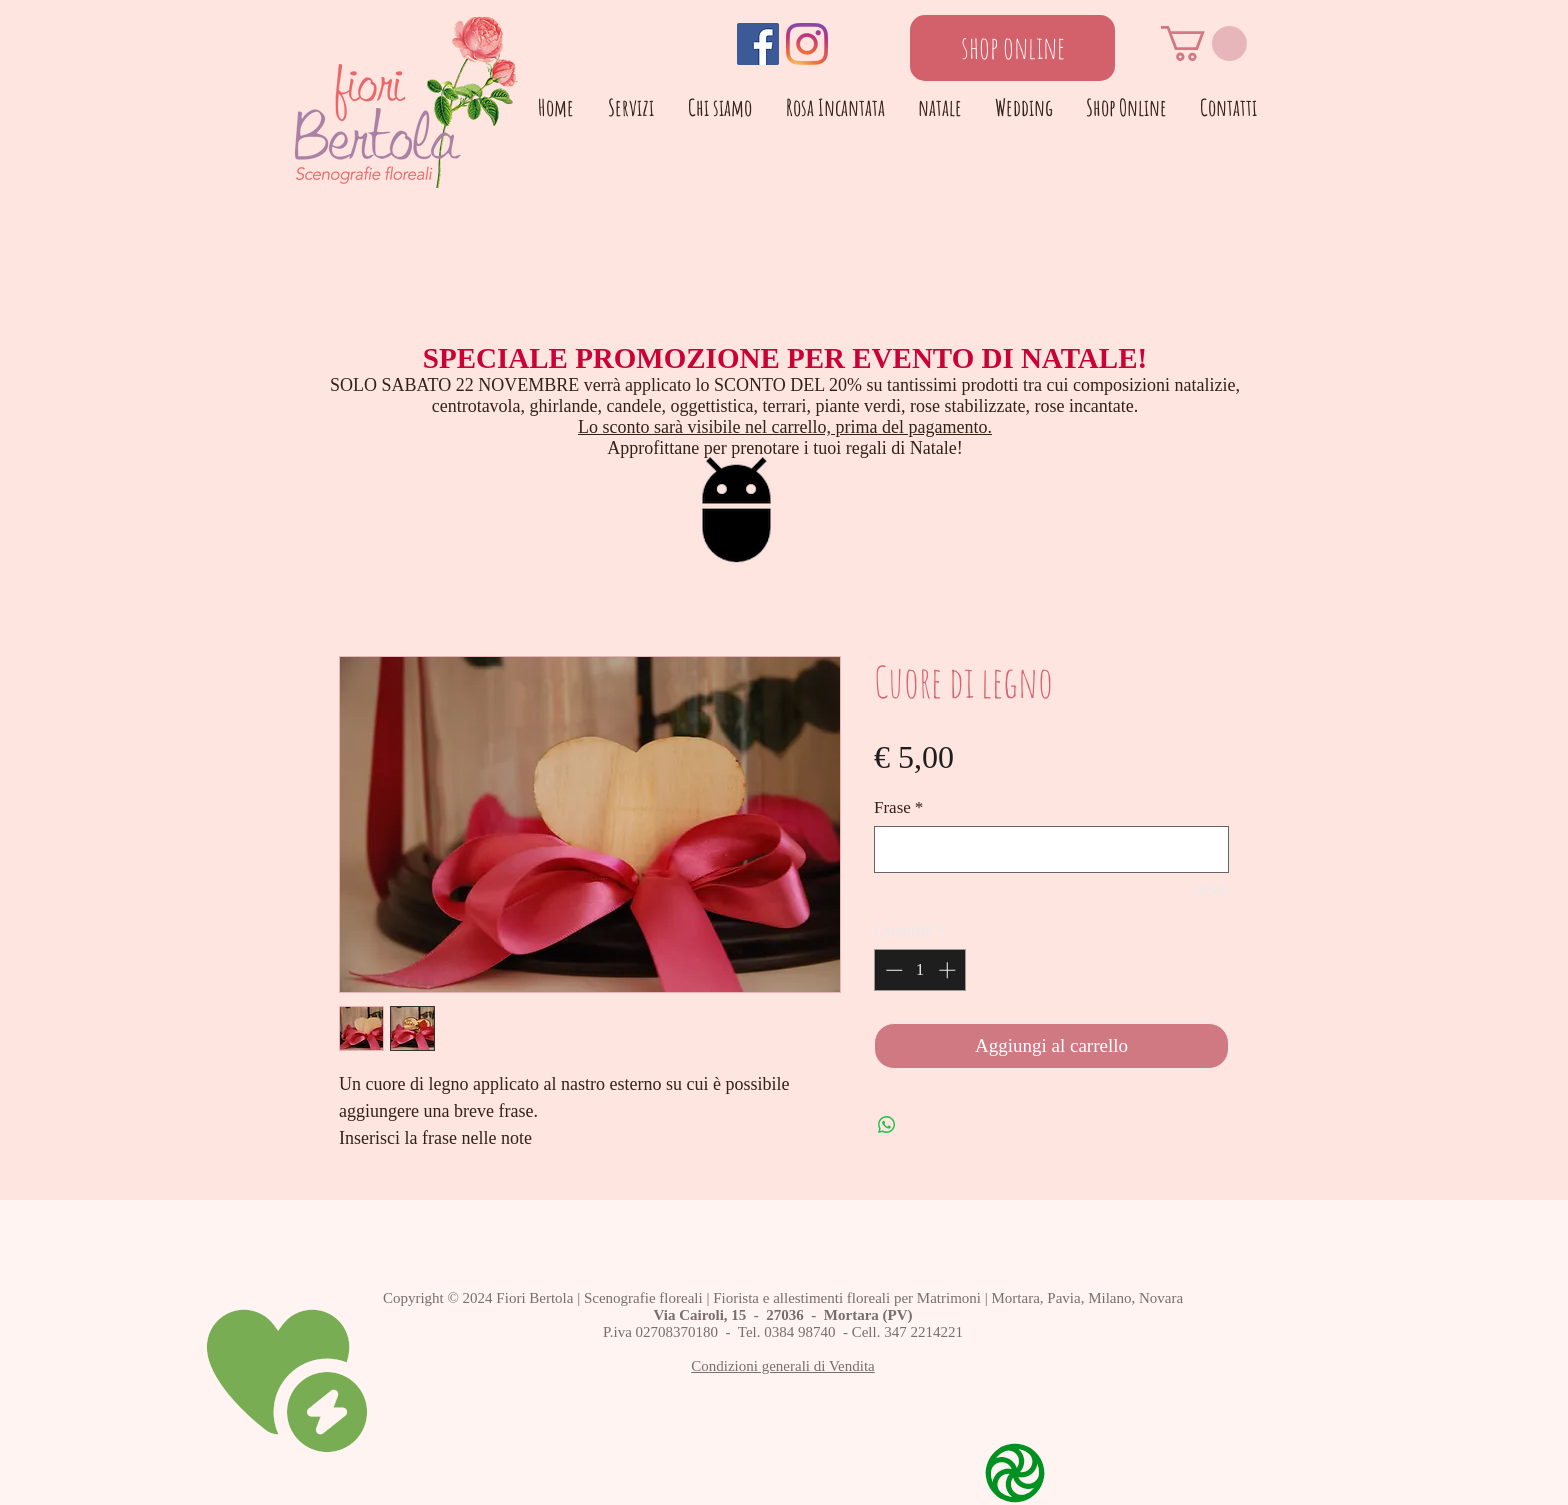 The height and width of the screenshot is (1505, 1568). What do you see at coordinates (1015, 1473) in the screenshot?
I see `indicates content is loading` at bounding box center [1015, 1473].